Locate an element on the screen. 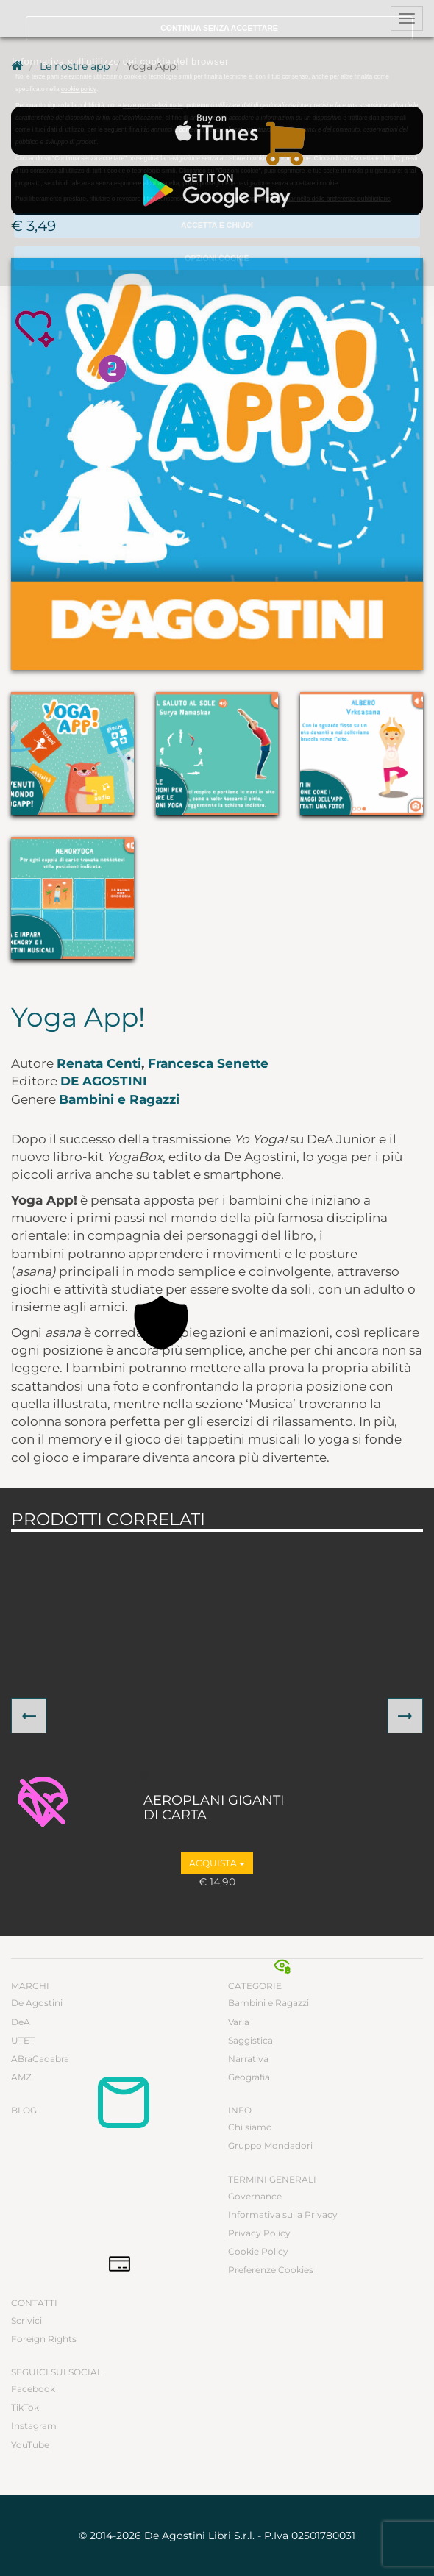 Image resolution: width=434 pixels, height=2576 pixels. view bitcoin wallet balance is located at coordinates (282, 1965).